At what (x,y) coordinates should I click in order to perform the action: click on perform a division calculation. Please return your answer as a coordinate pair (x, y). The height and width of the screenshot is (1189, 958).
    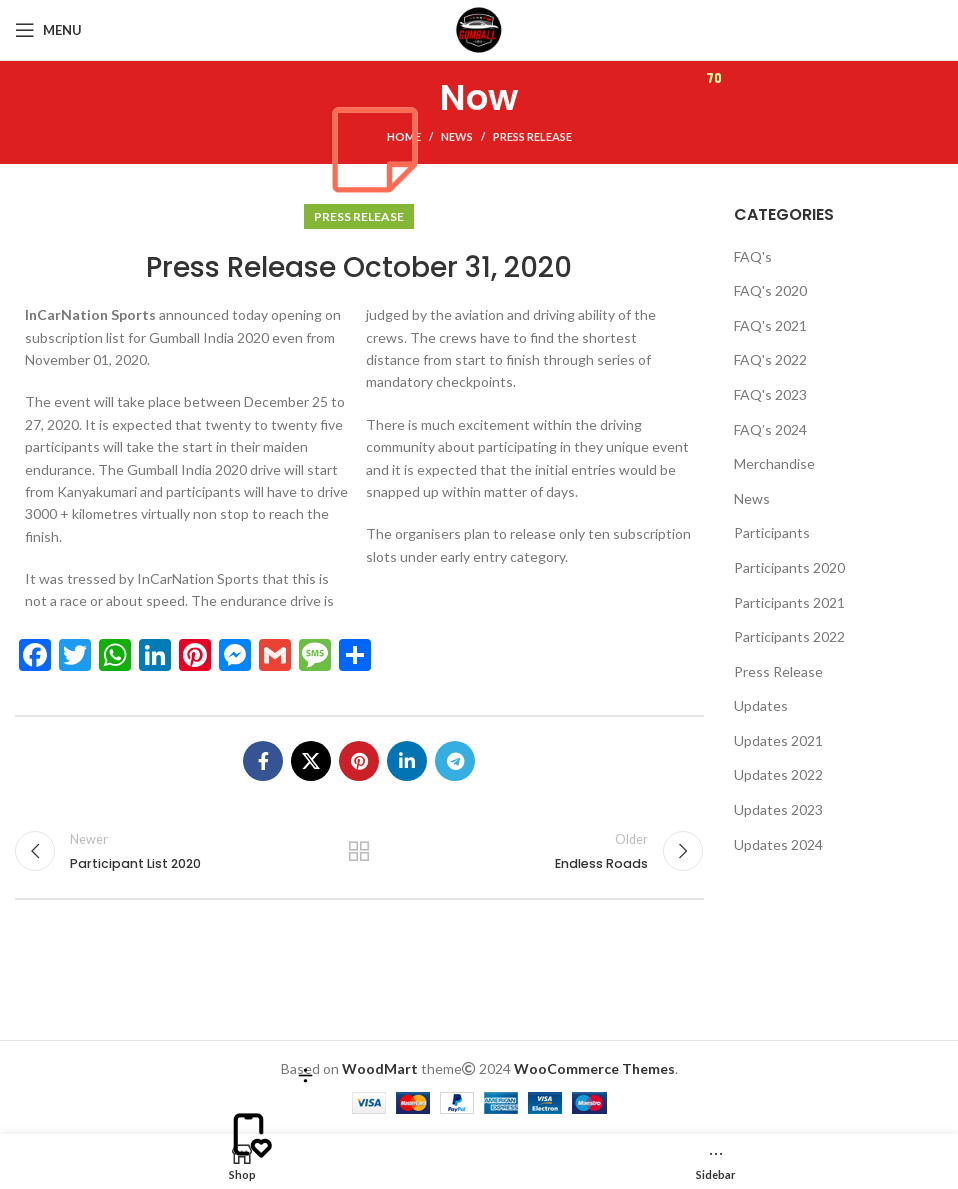
    Looking at the image, I should click on (305, 1075).